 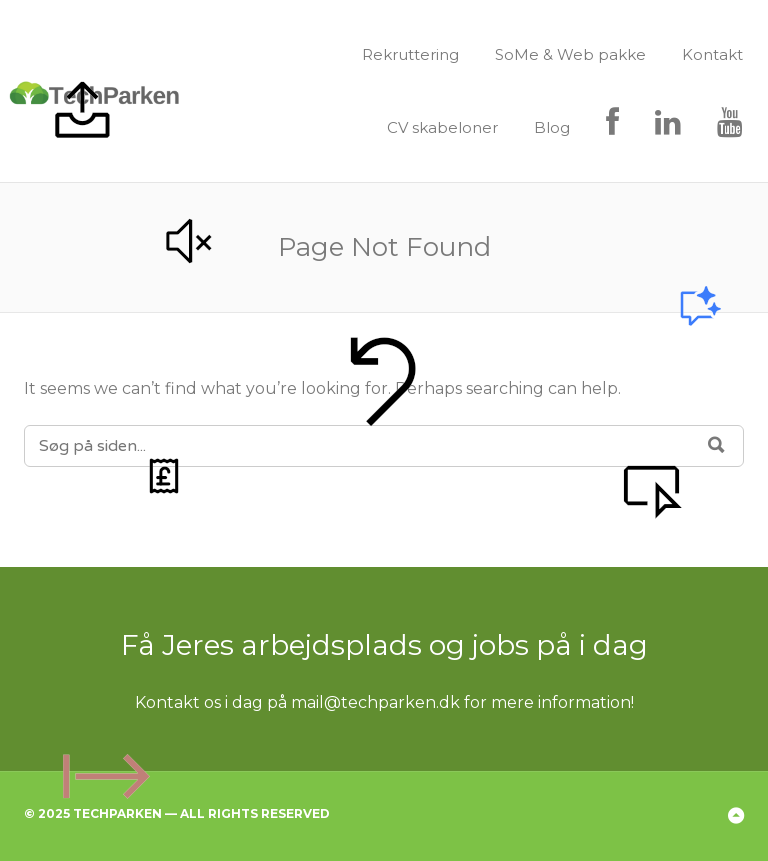 I want to click on discard changes and revert to previous state, so click(x=381, y=378).